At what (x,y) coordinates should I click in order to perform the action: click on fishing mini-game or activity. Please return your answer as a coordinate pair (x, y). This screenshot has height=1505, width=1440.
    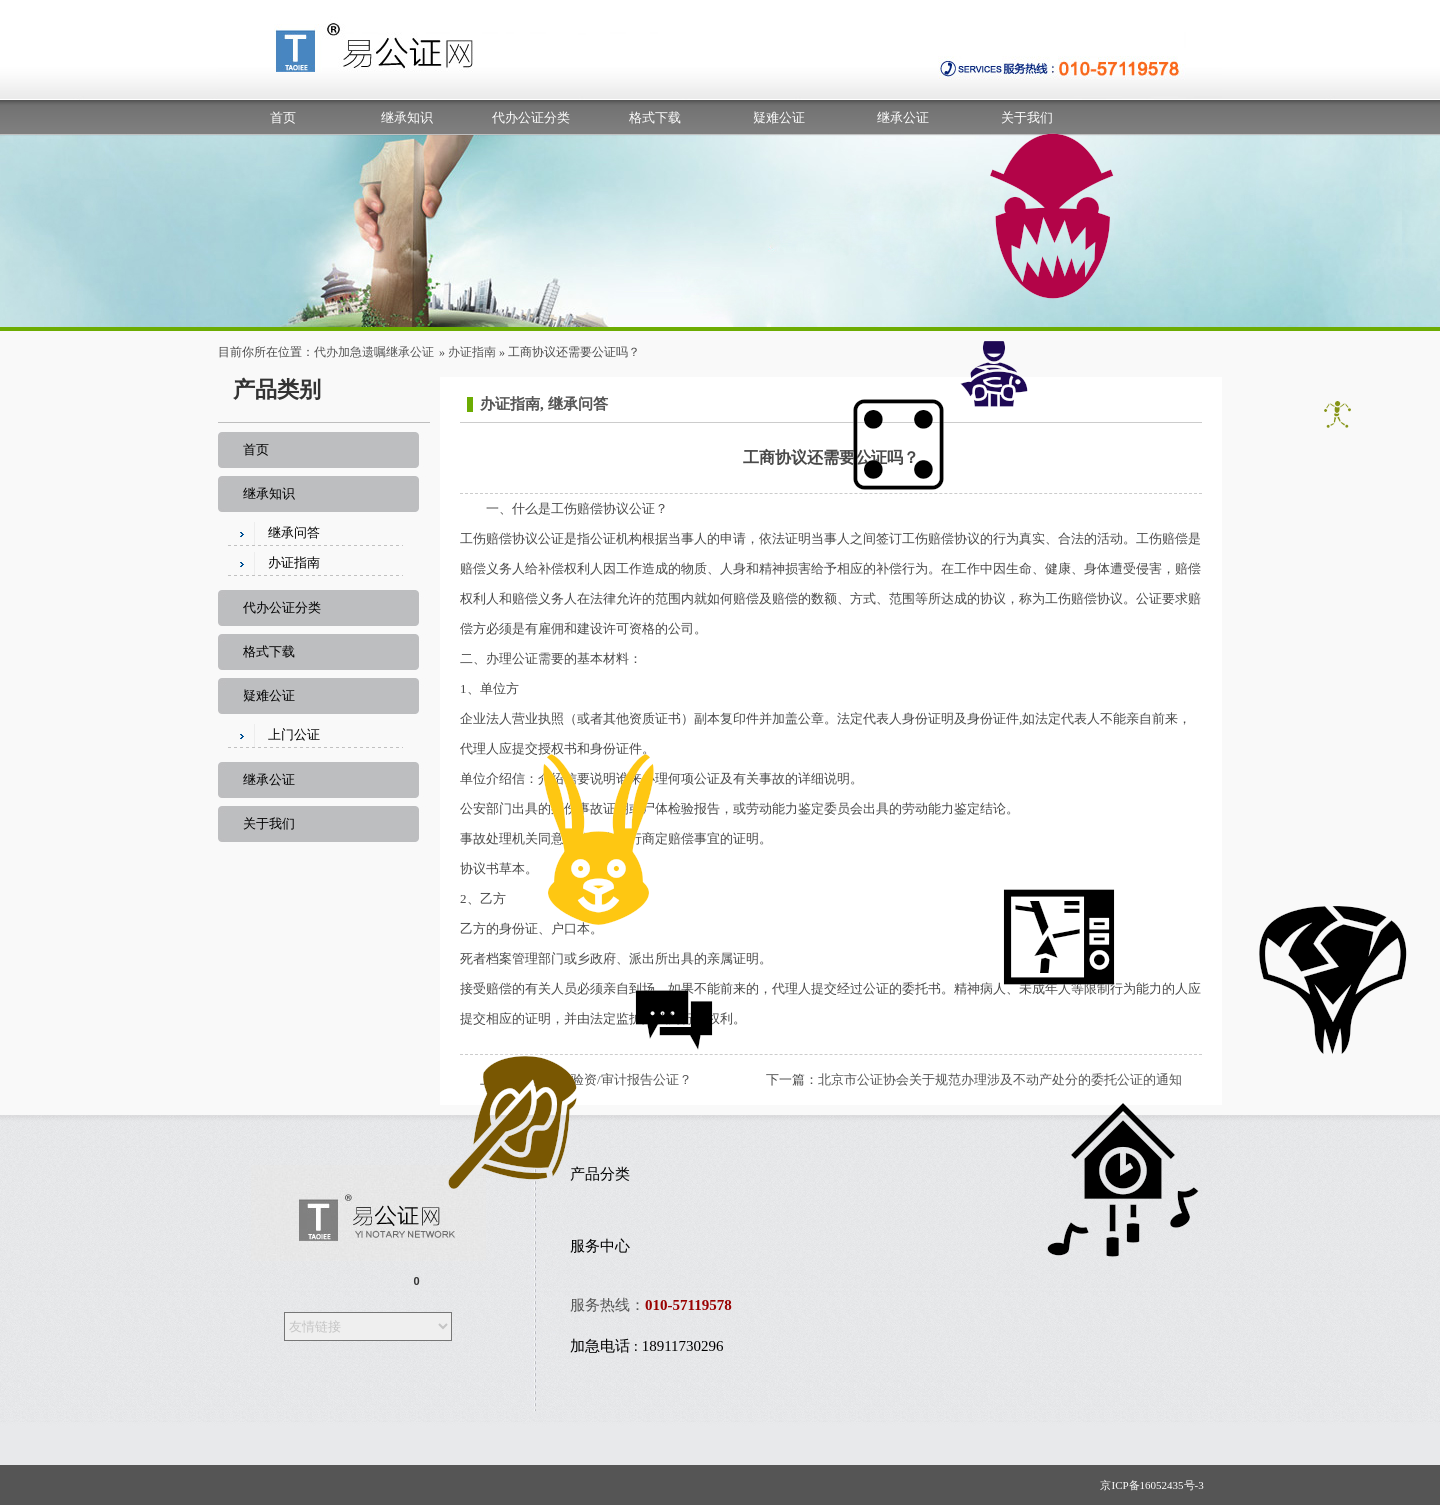
    Looking at the image, I should click on (994, 374).